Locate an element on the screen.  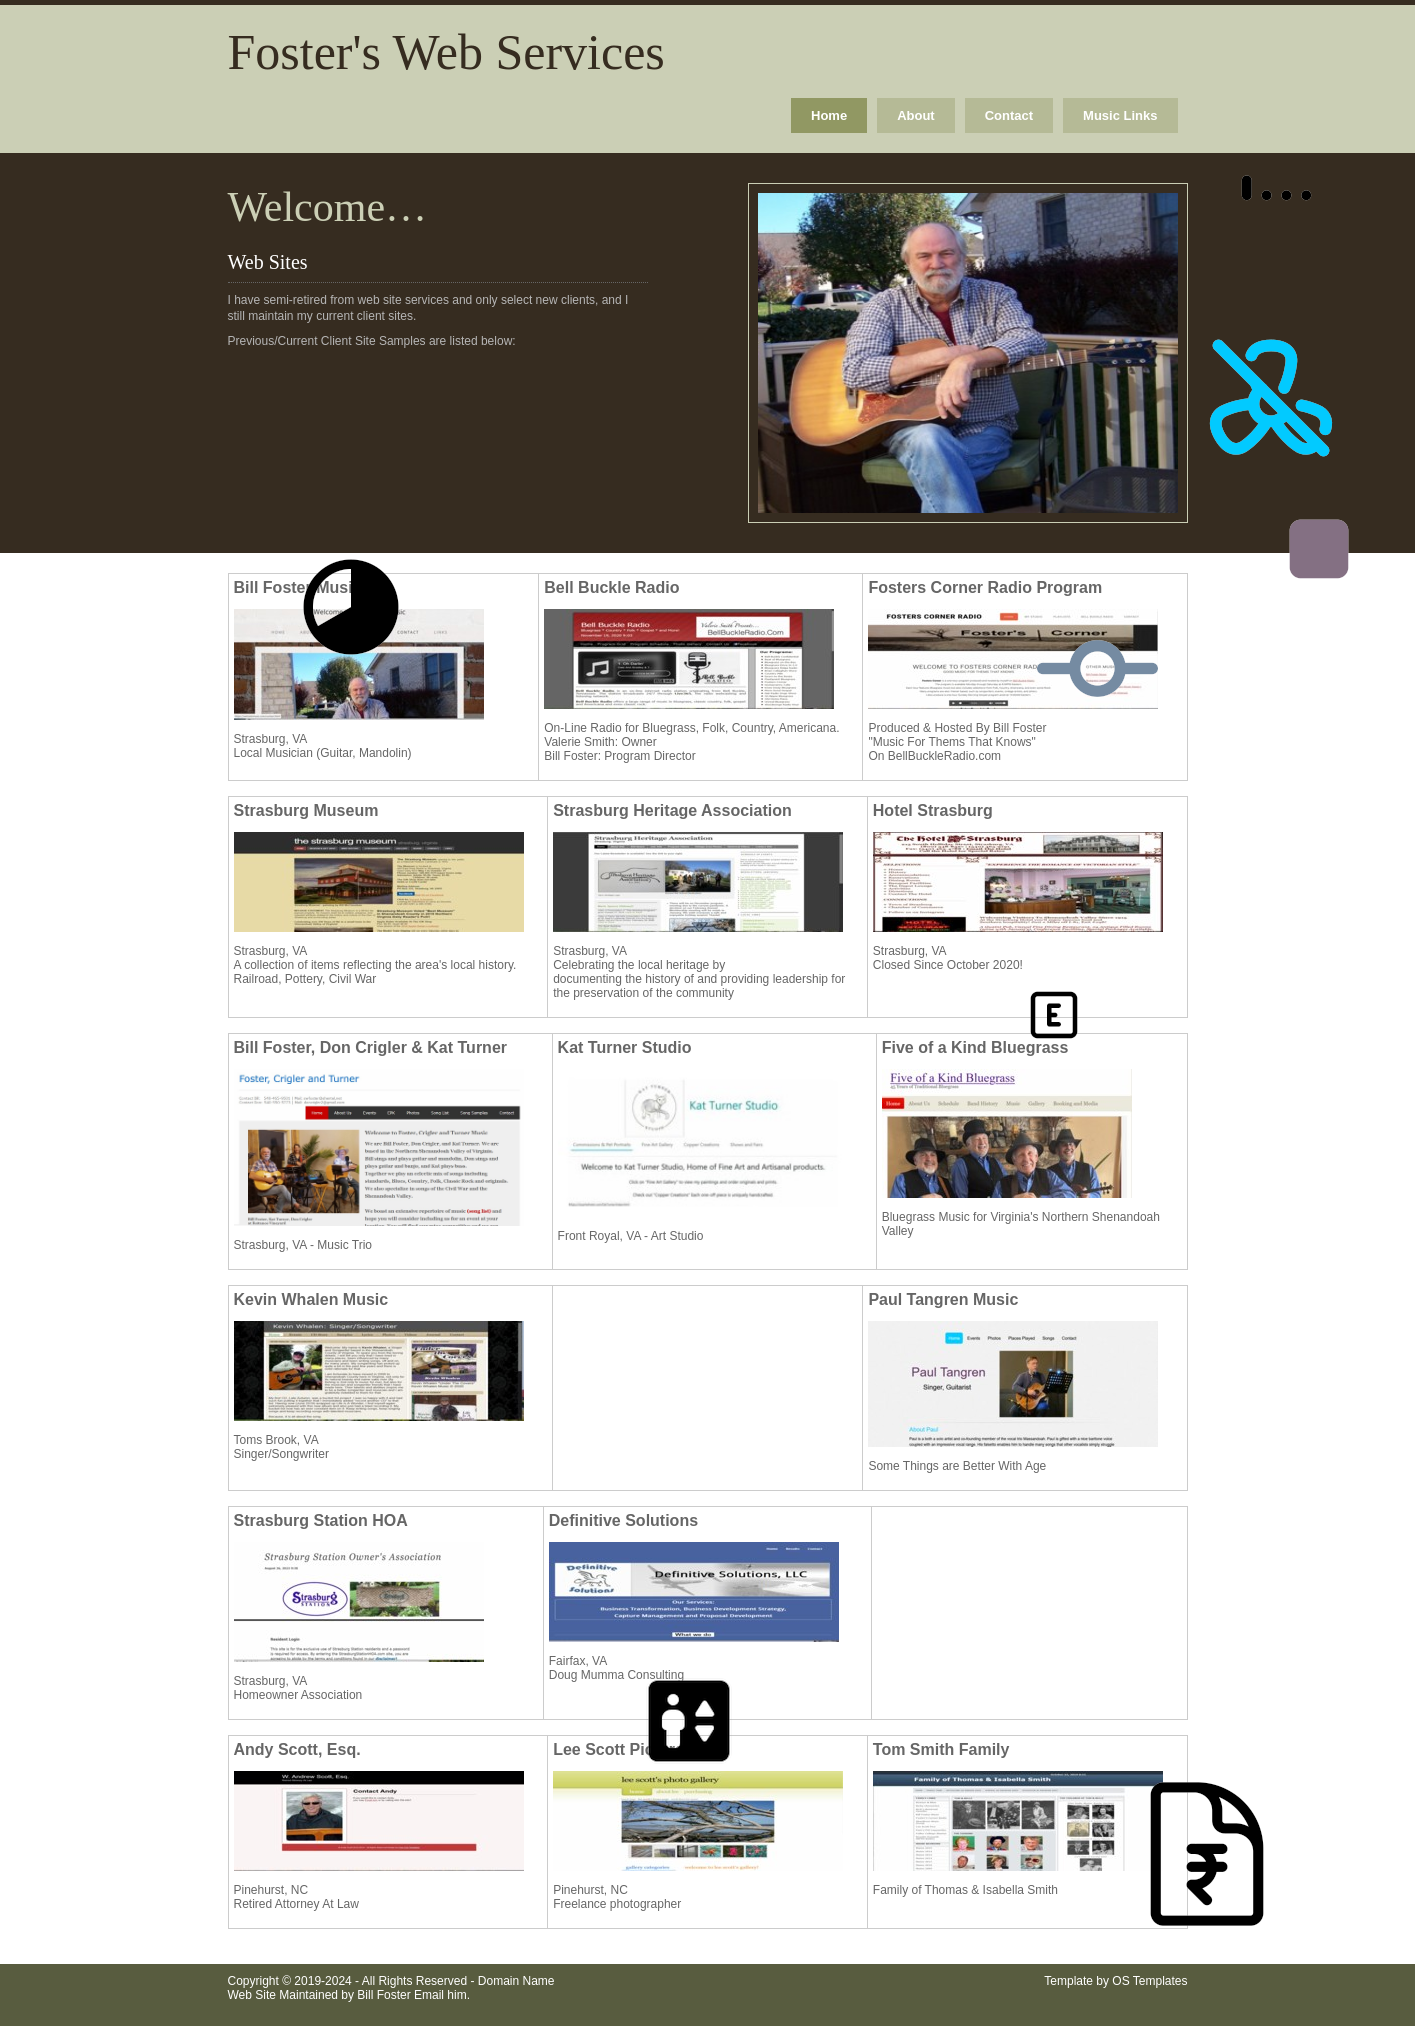
indicates elevator access nearby is located at coordinates (689, 1721).